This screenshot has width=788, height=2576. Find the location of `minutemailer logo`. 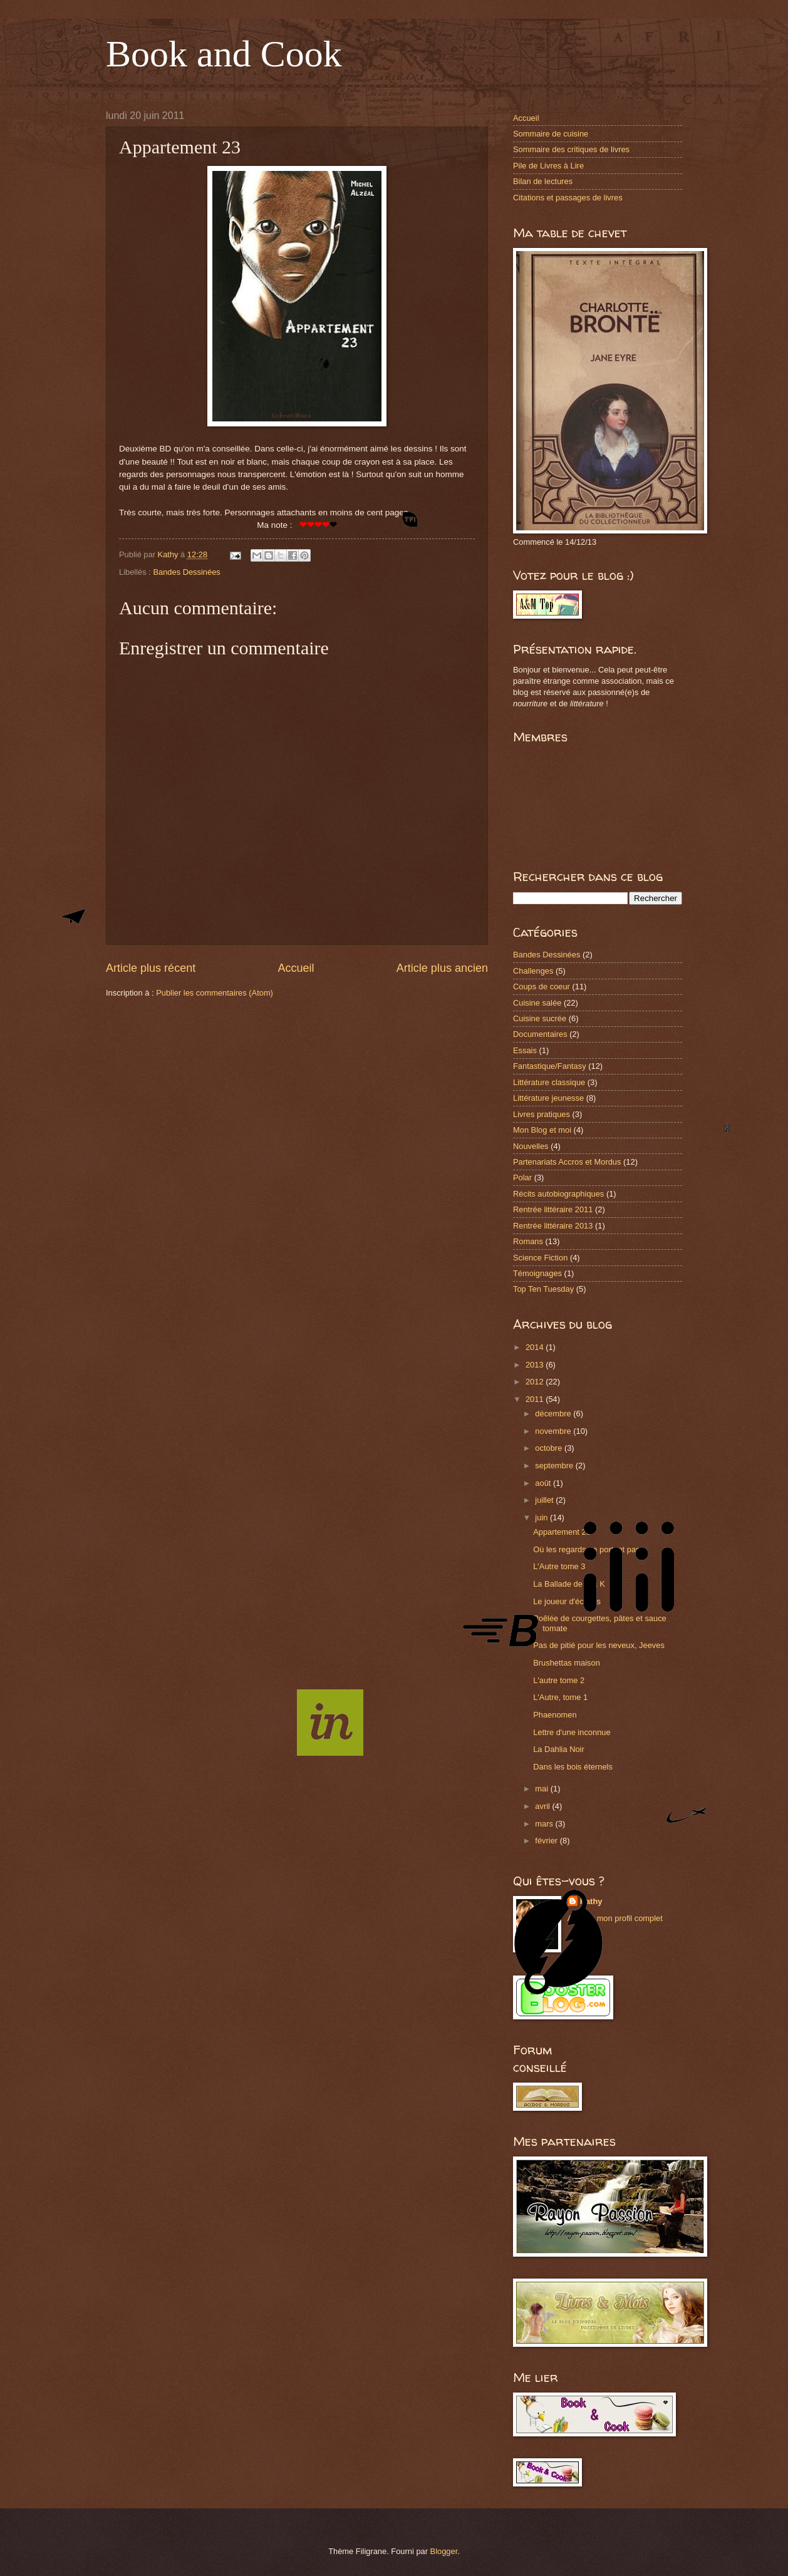

minutemailer logo is located at coordinates (73, 916).